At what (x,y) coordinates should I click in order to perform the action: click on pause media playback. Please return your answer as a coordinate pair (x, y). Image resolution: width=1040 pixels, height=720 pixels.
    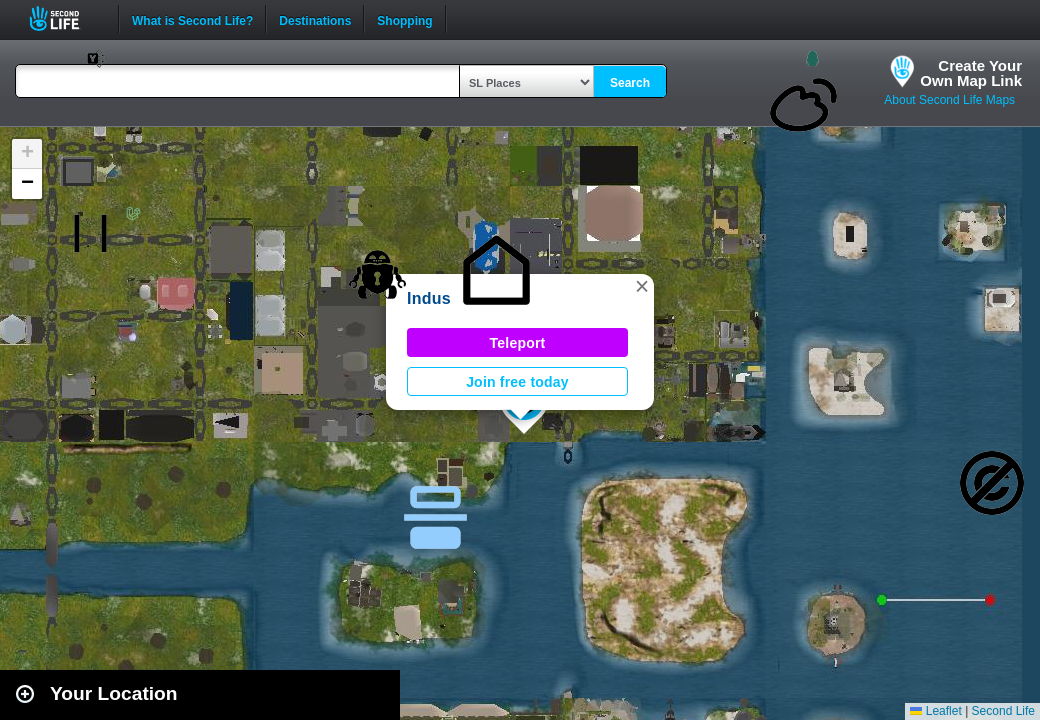
    Looking at the image, I should click on (90, 233).